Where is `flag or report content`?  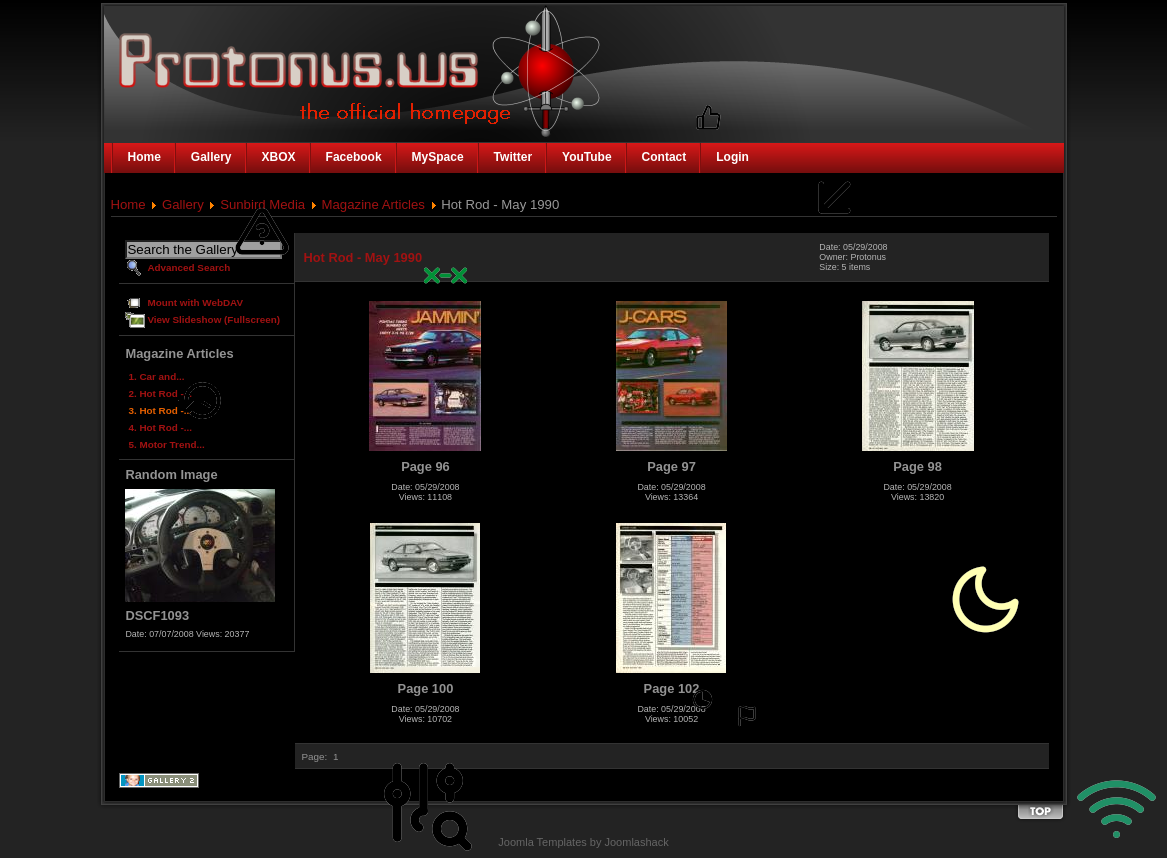
flag or report content is located at coordinates (747, 716).